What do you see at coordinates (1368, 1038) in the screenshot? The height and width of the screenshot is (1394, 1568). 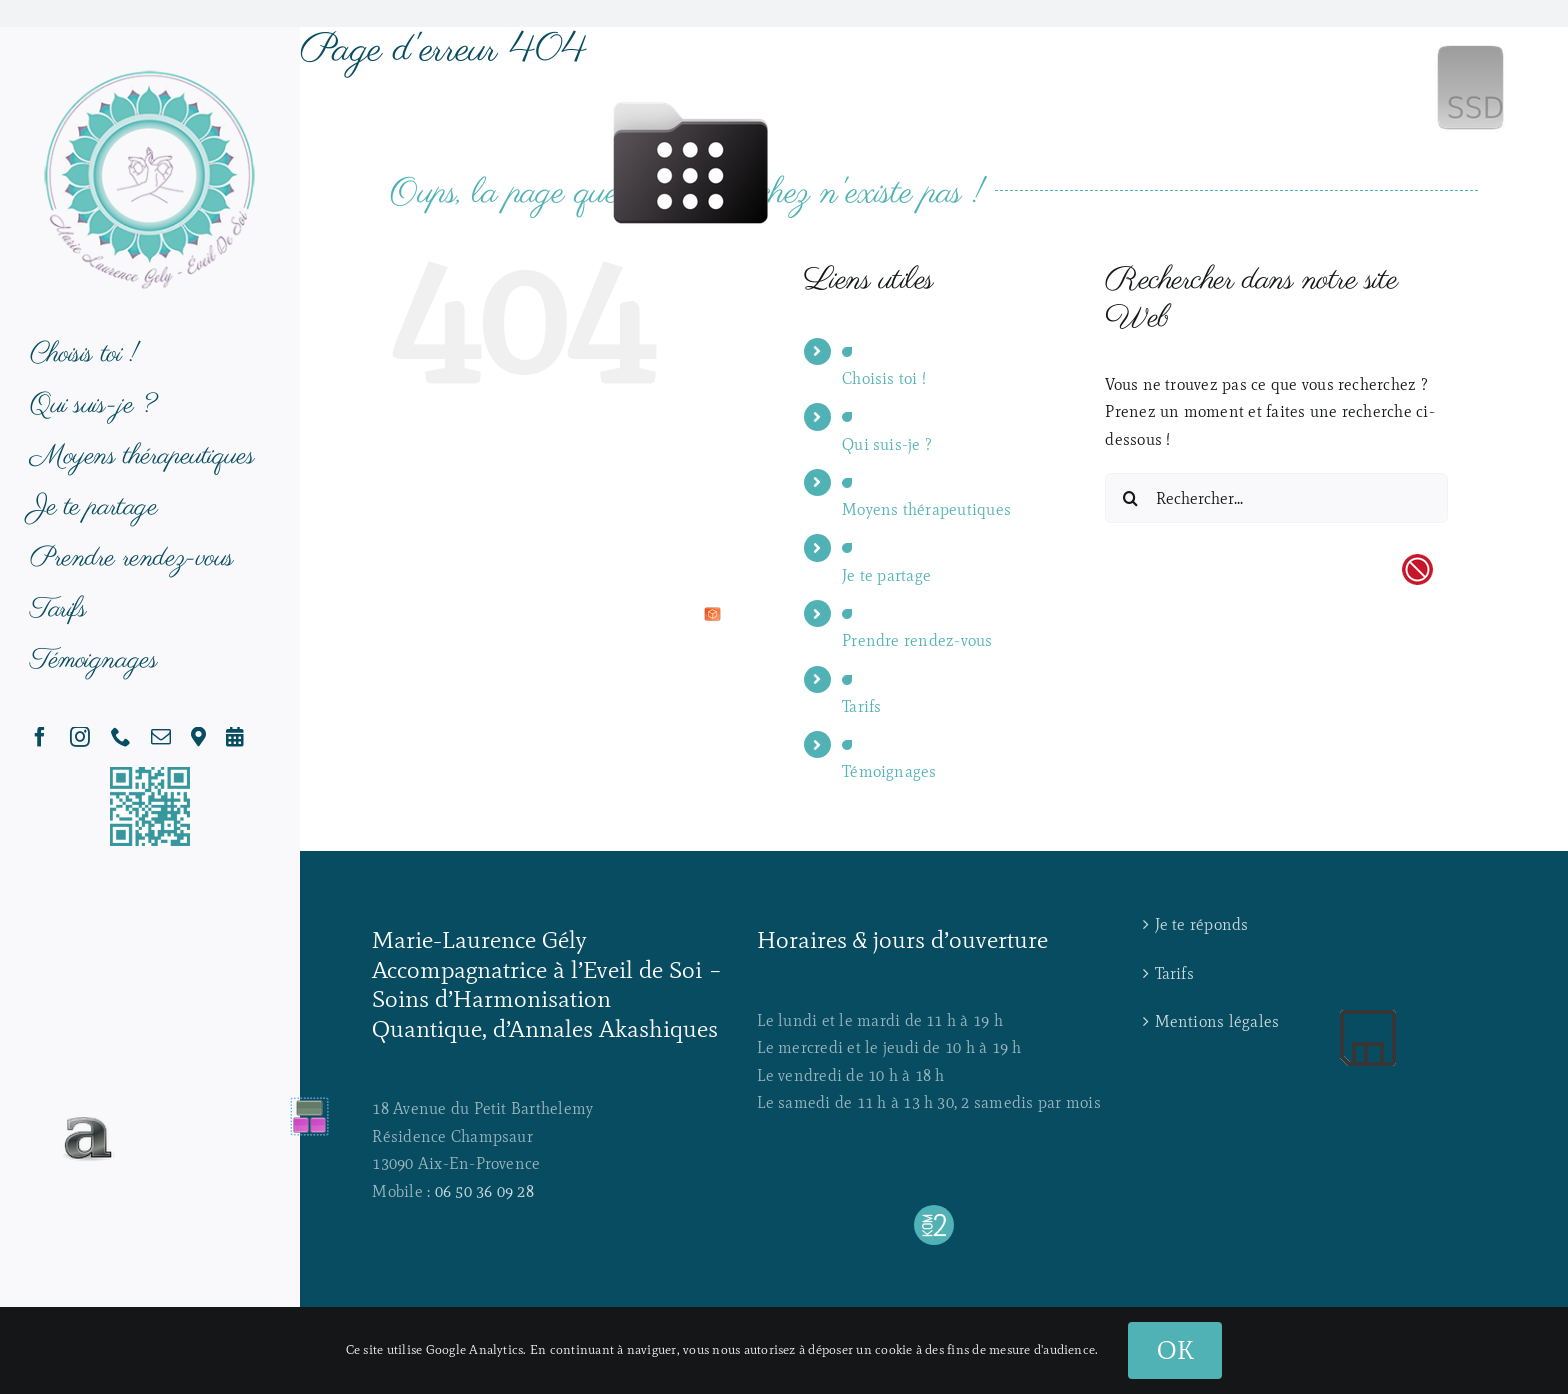 I see `save current file or document` at bounding box center [1368, 1038].